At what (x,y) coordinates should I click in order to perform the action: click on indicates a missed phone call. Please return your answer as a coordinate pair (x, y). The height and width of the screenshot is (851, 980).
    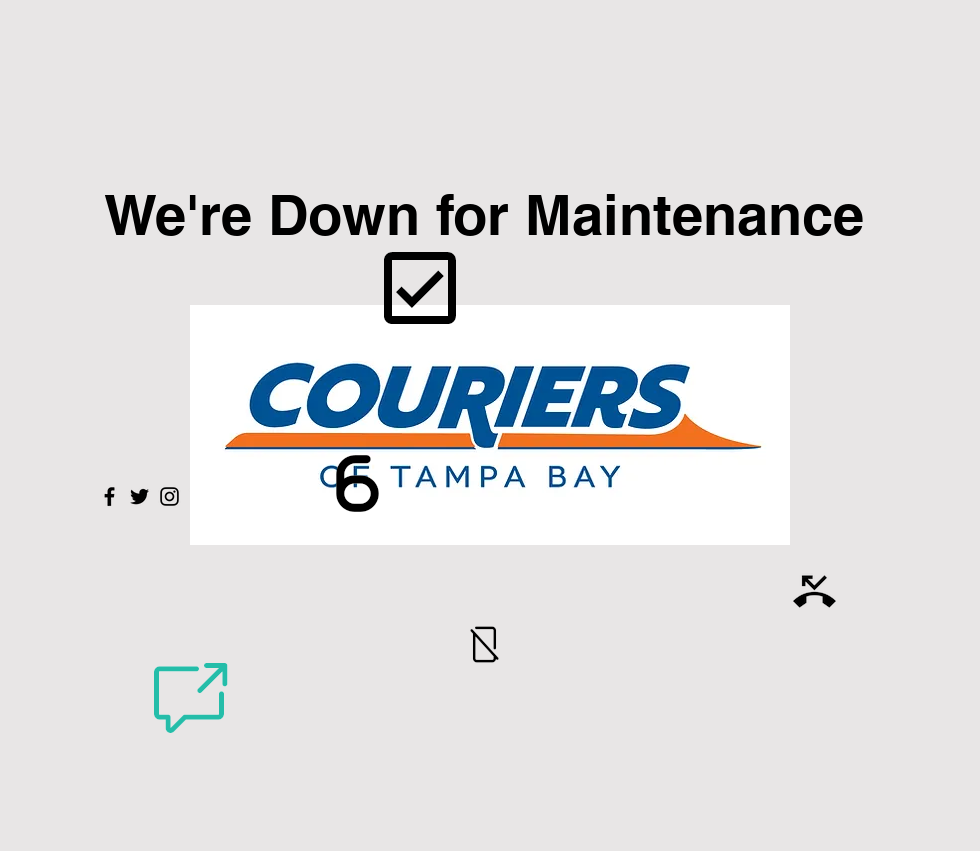
    Looking at the image, I should click on (814, 591).